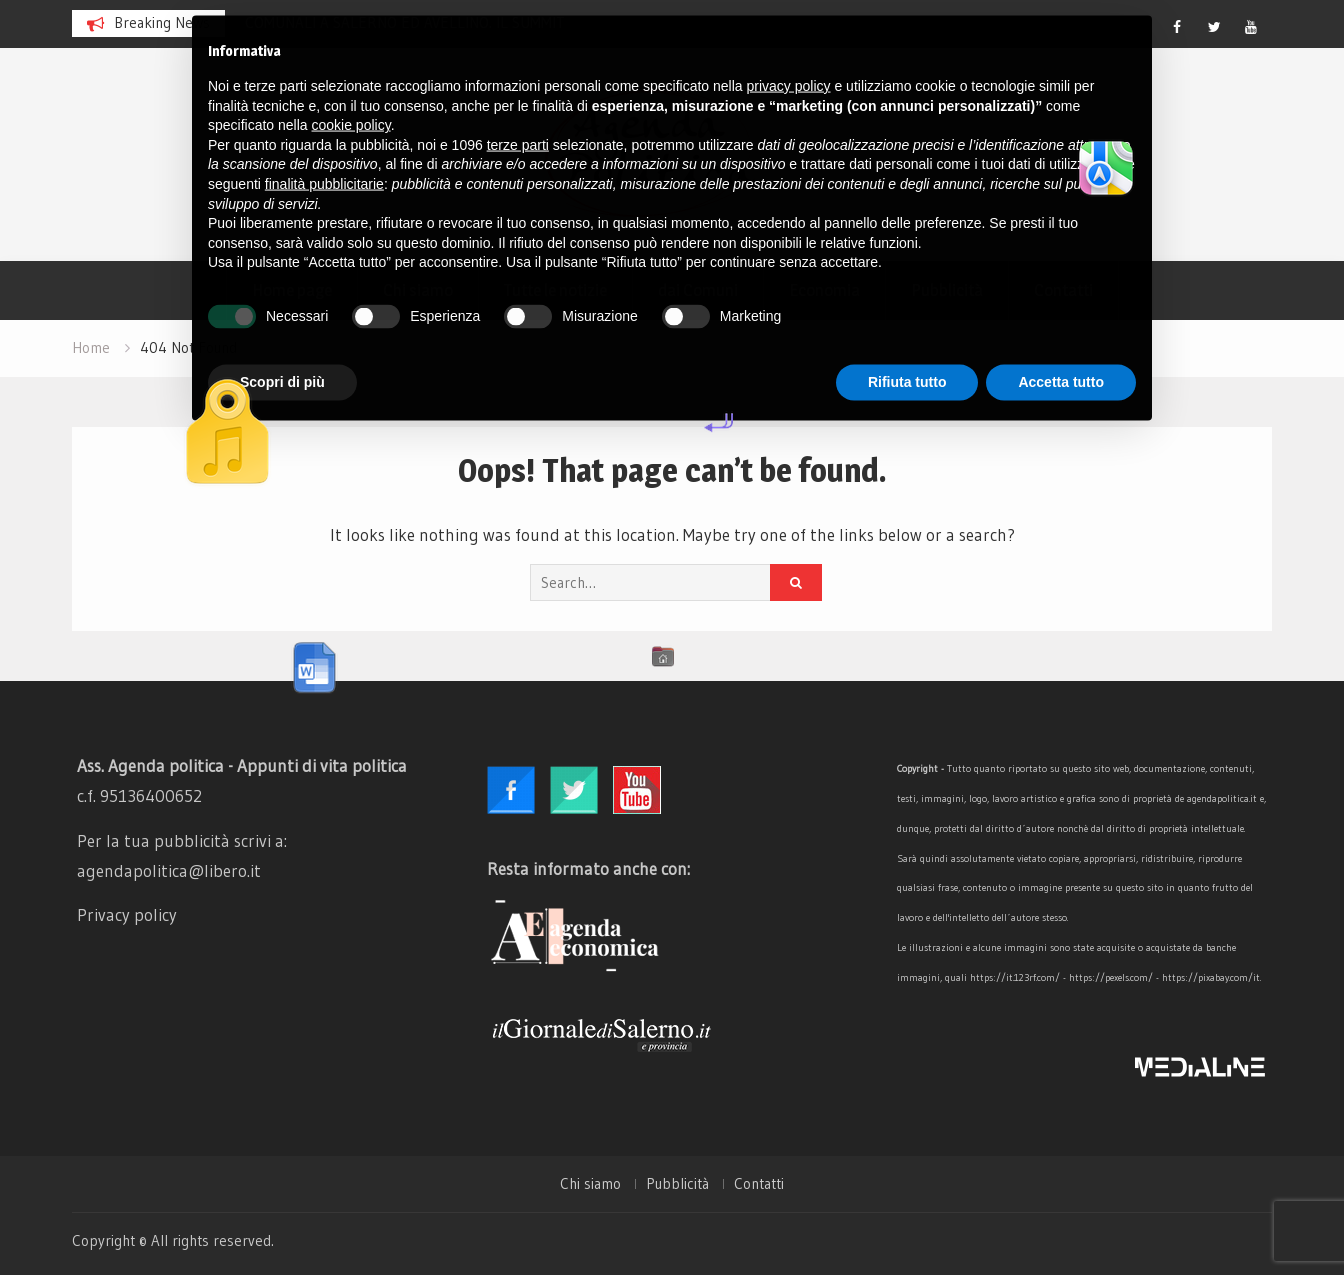  What do you see at coordinates (663, 656) in the screenshot?
I see `access your home folder` at bounding box center [663, 656].